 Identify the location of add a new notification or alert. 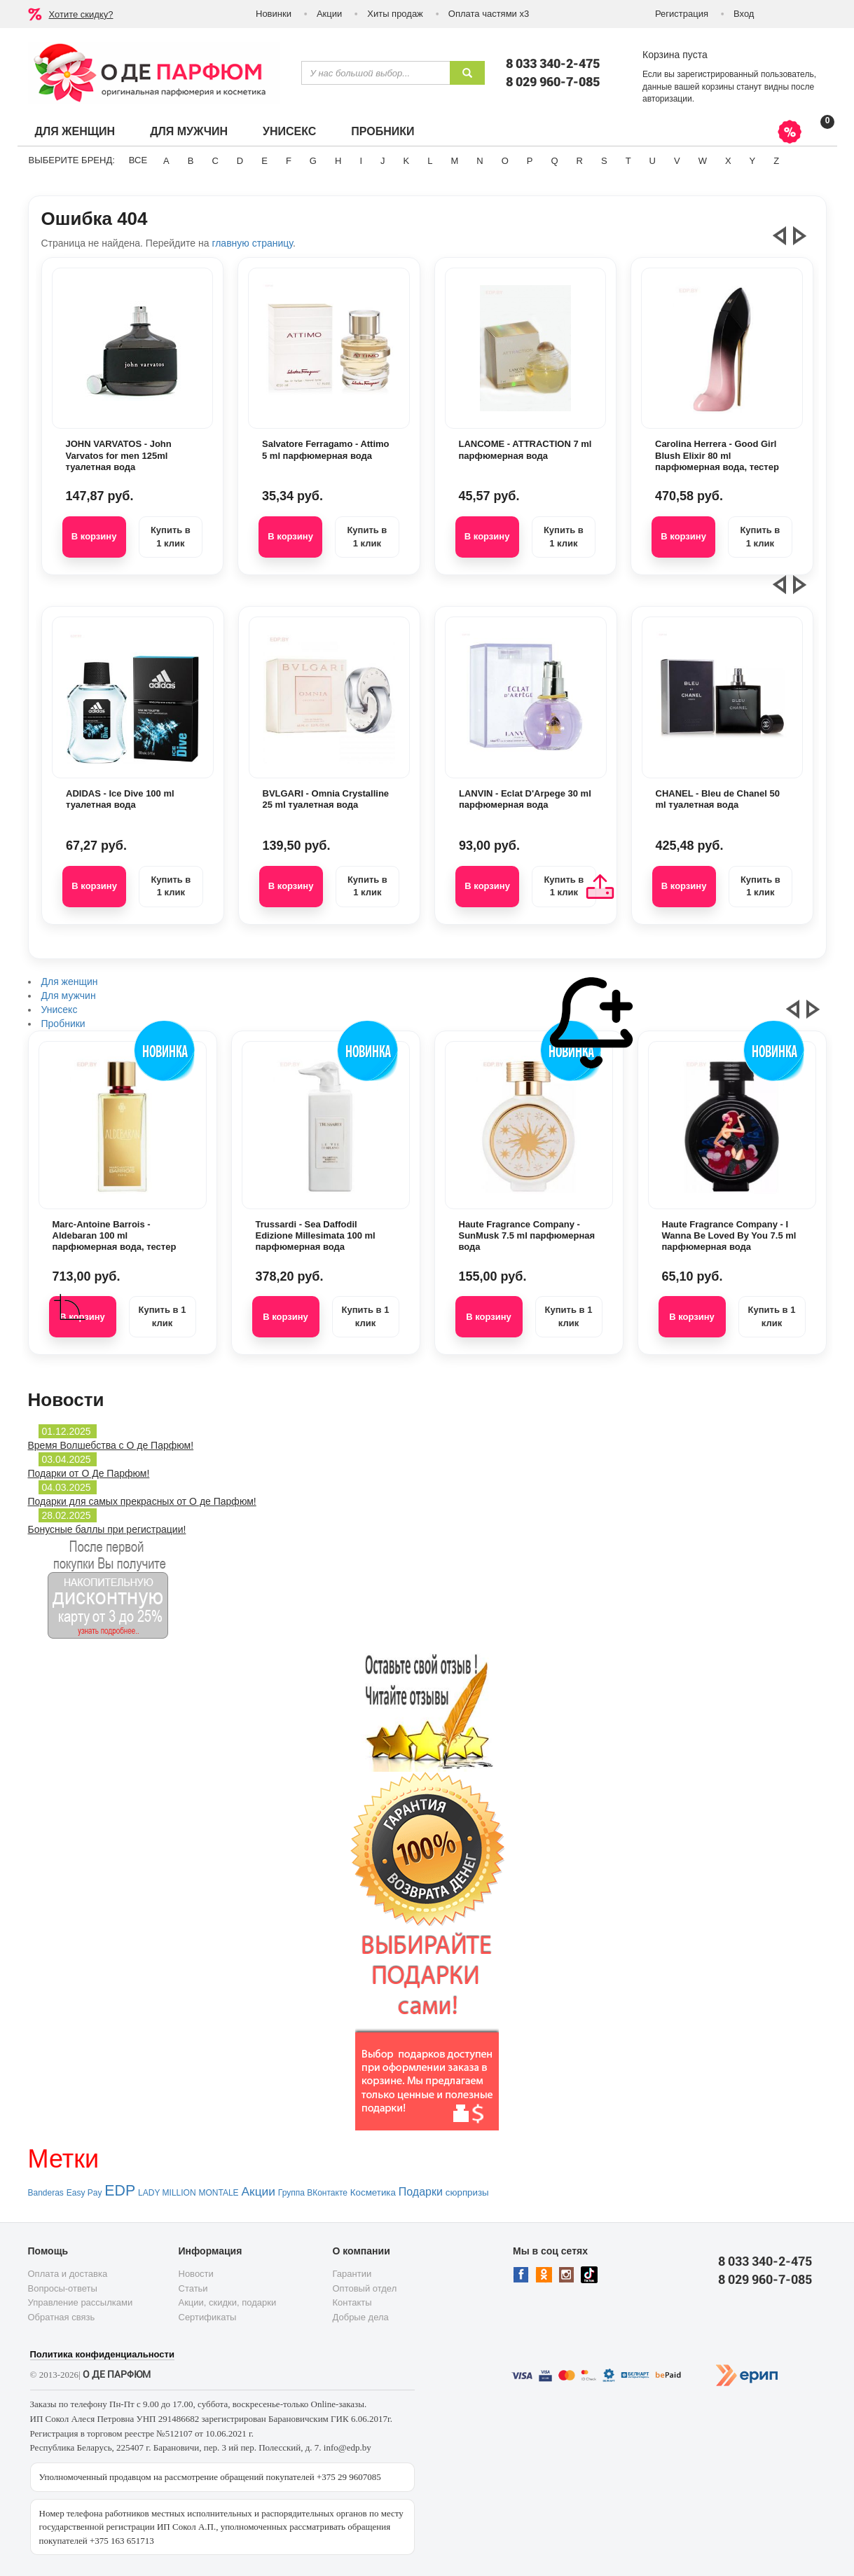
(591, 1023).